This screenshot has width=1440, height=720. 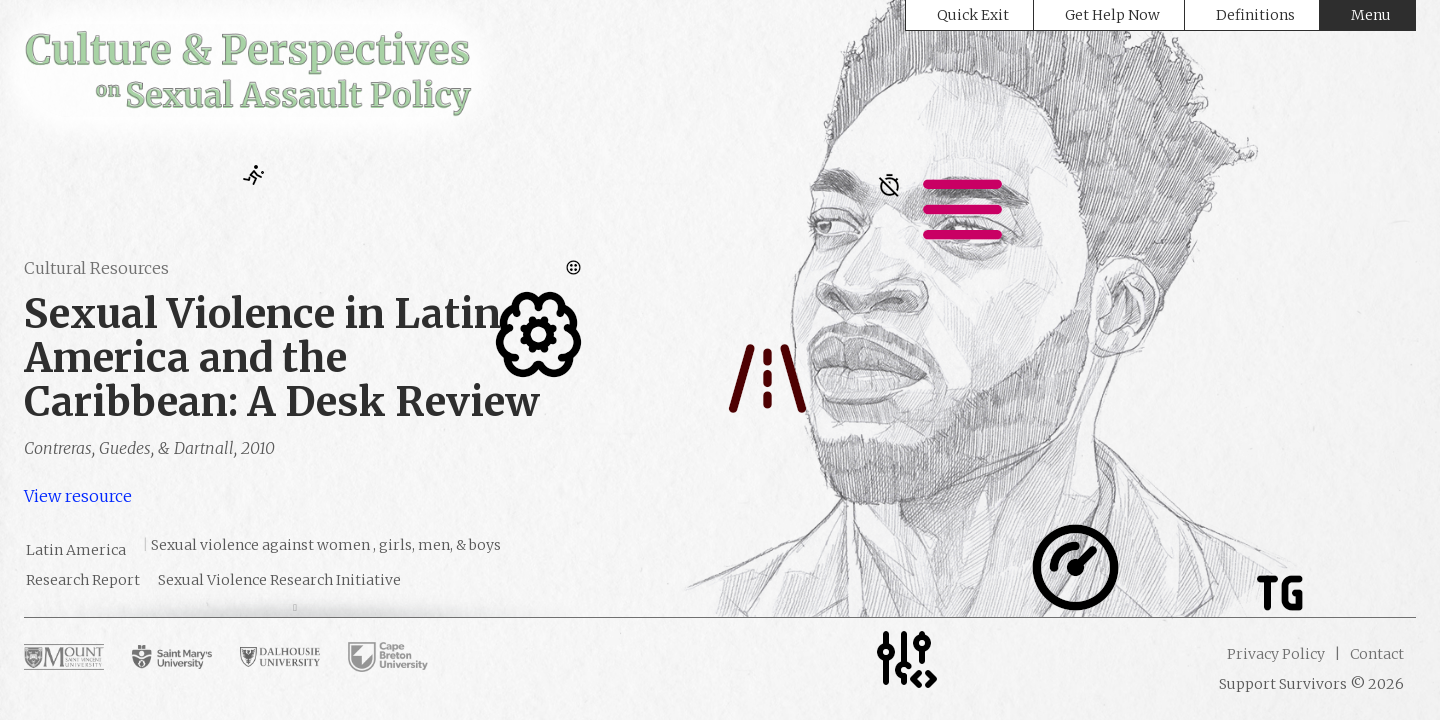 I want to click on disable or cancel timer, so click(x=889, y=185).